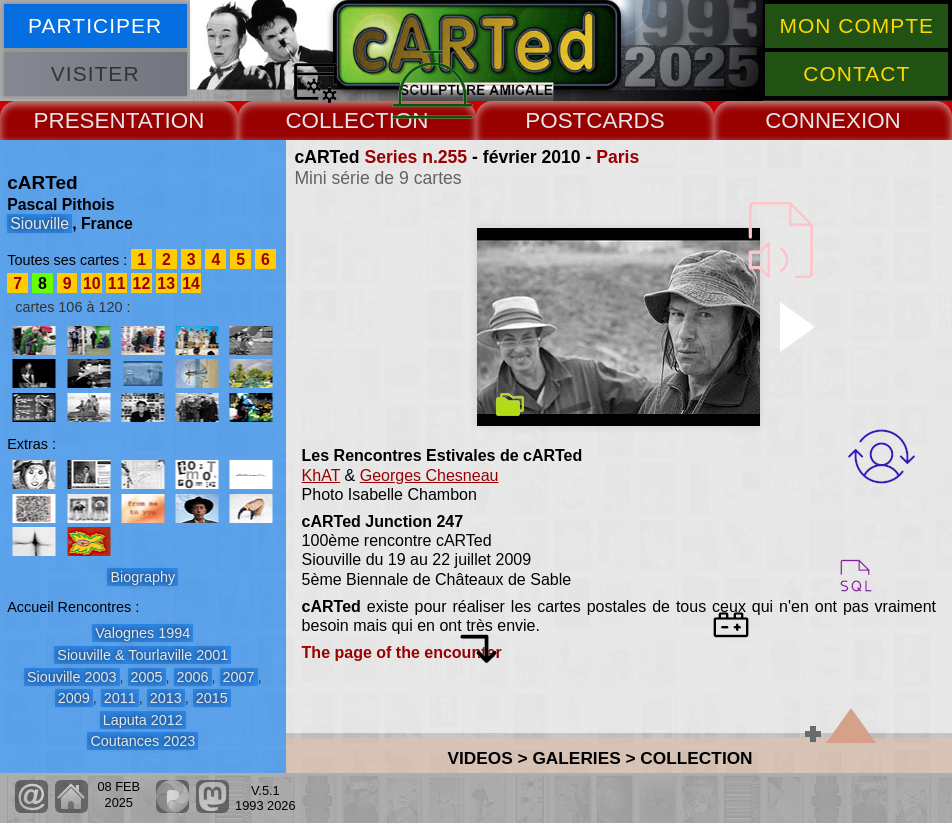  What do you see at coordinates (731, 626) in the screenshot?
I see `check vehicle battery status` at bounding box center [731, 626].